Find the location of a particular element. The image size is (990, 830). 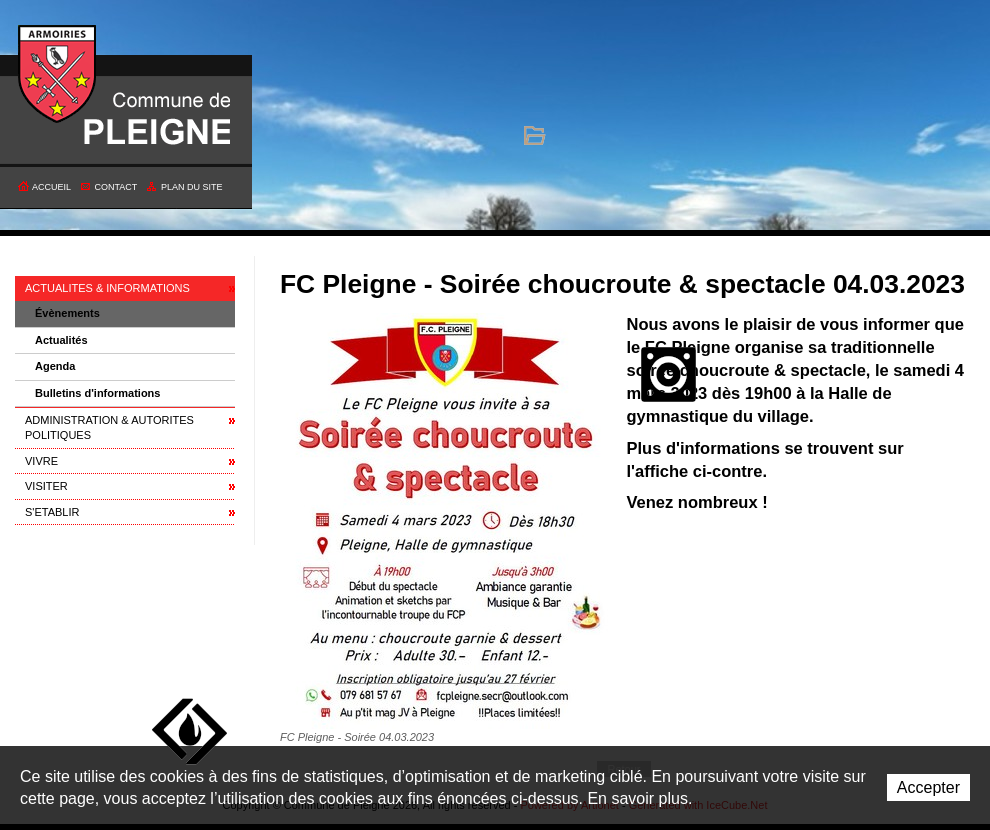

visit sourceforge website is located at coordinates (189, 731).